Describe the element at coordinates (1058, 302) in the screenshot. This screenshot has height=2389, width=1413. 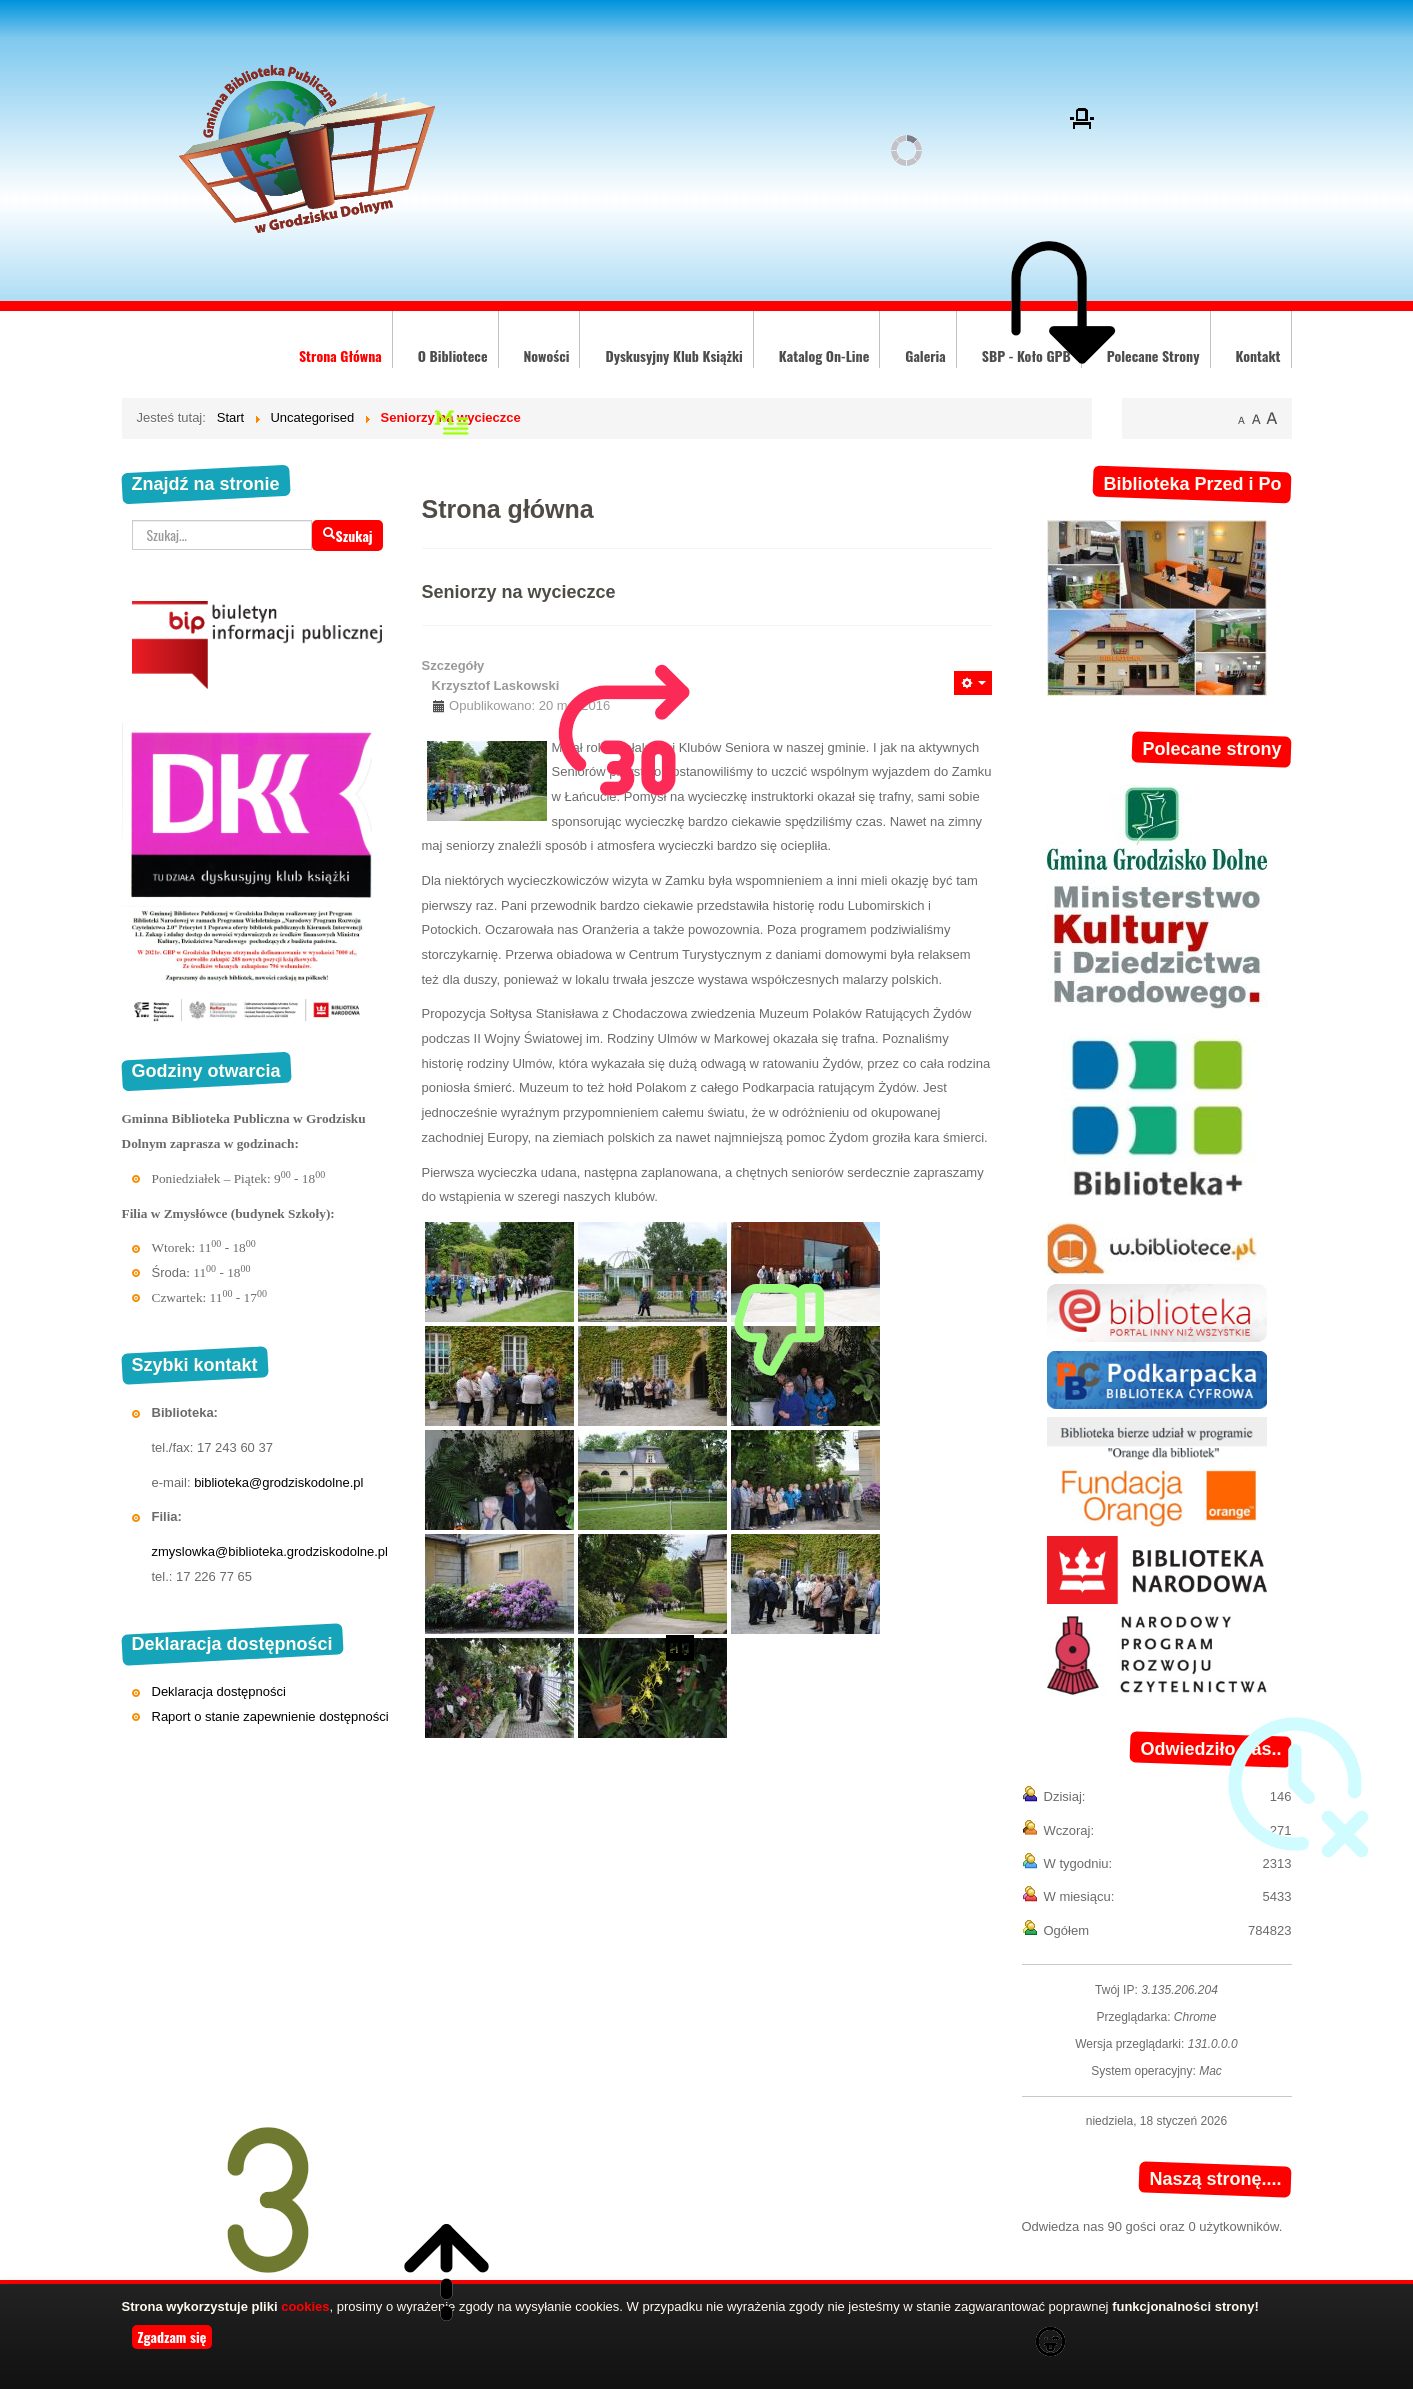
I see `redo or repeat last action` at that location.